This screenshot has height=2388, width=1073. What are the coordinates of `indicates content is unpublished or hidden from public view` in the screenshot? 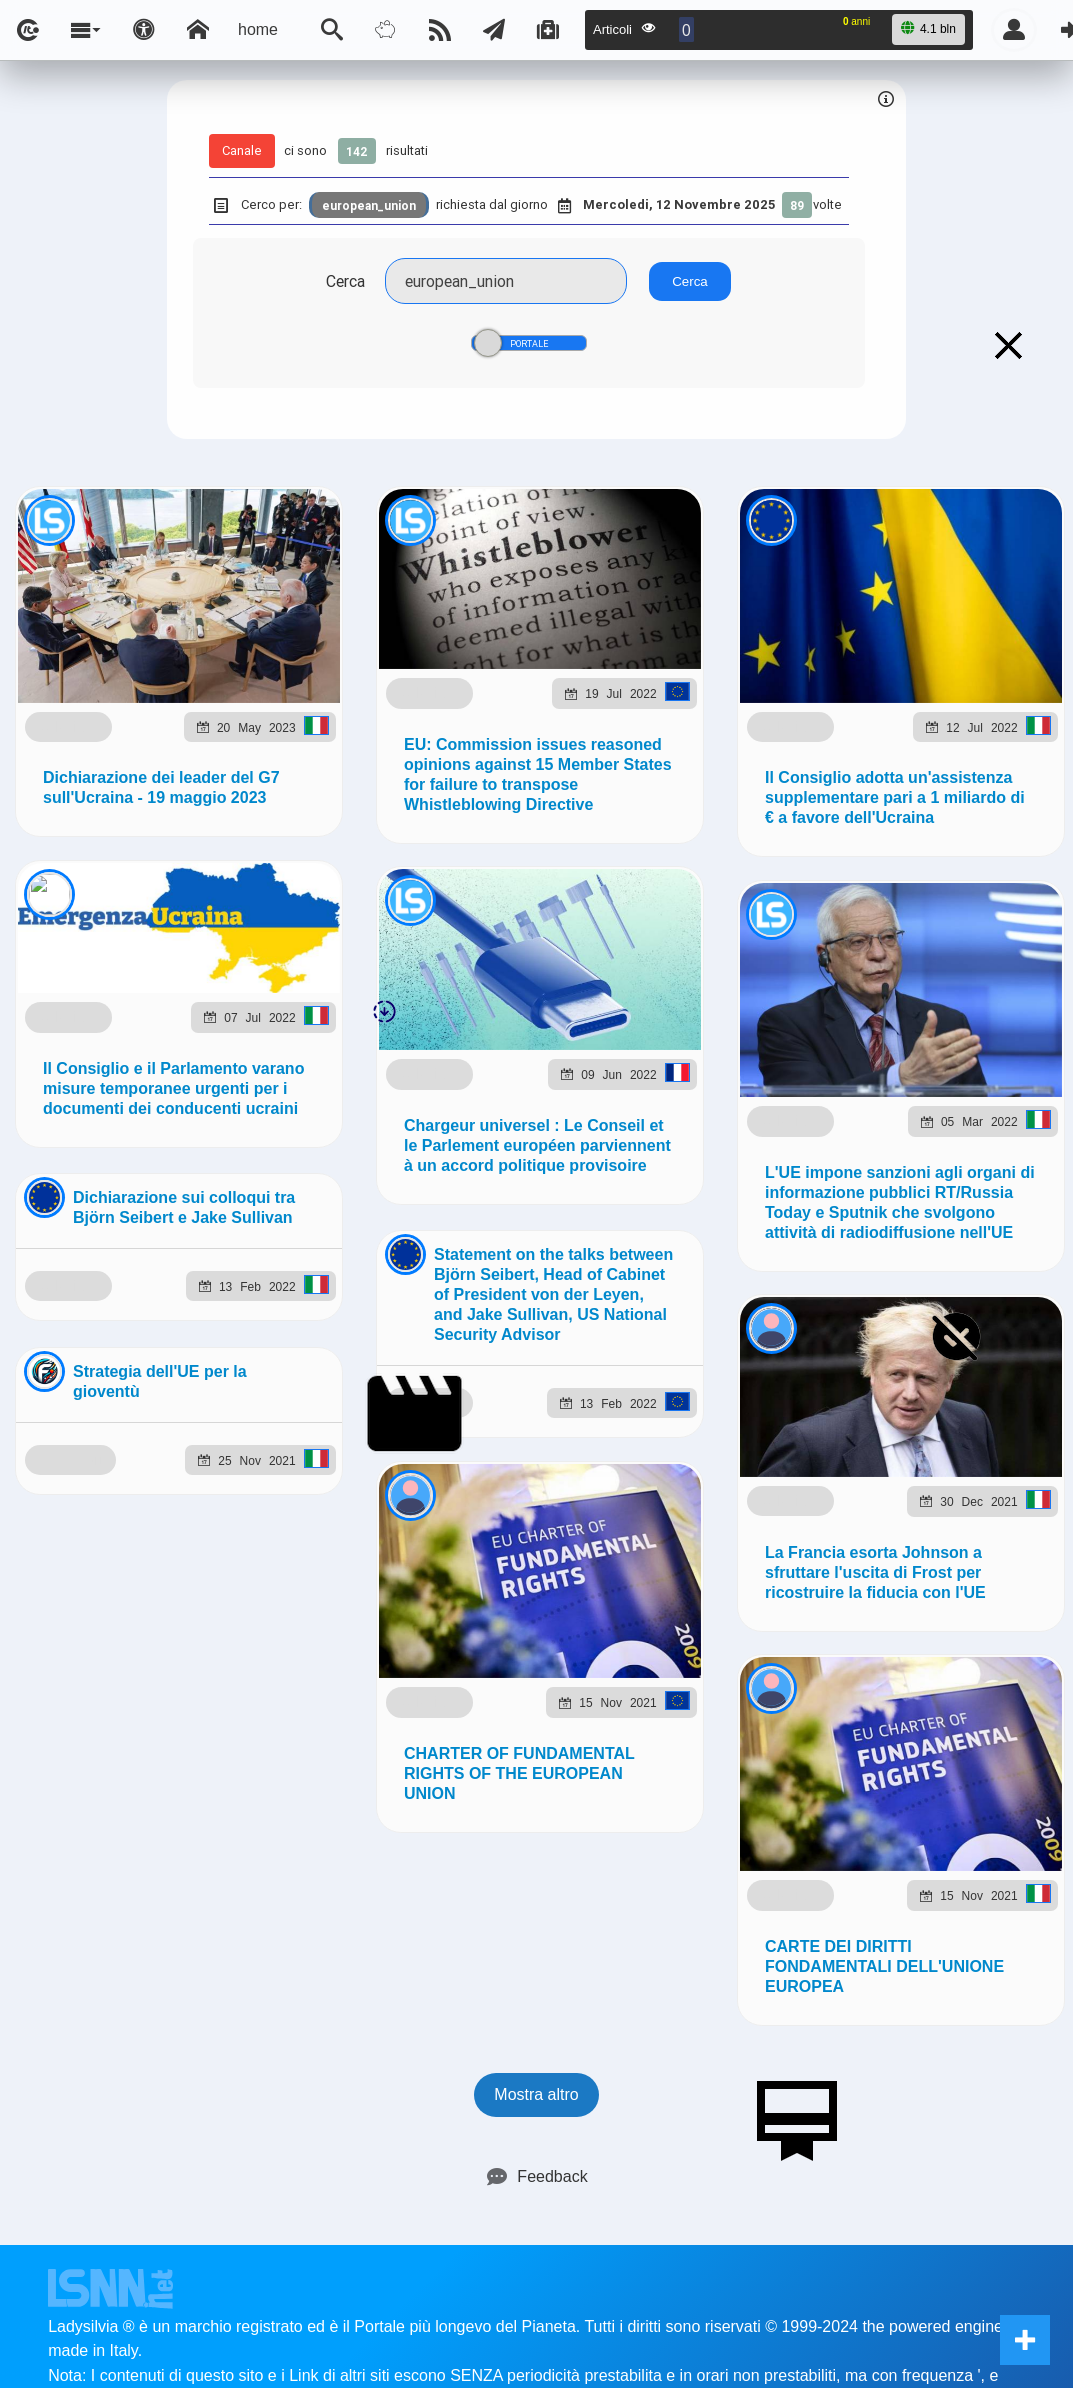 It's located at (956, 1336).